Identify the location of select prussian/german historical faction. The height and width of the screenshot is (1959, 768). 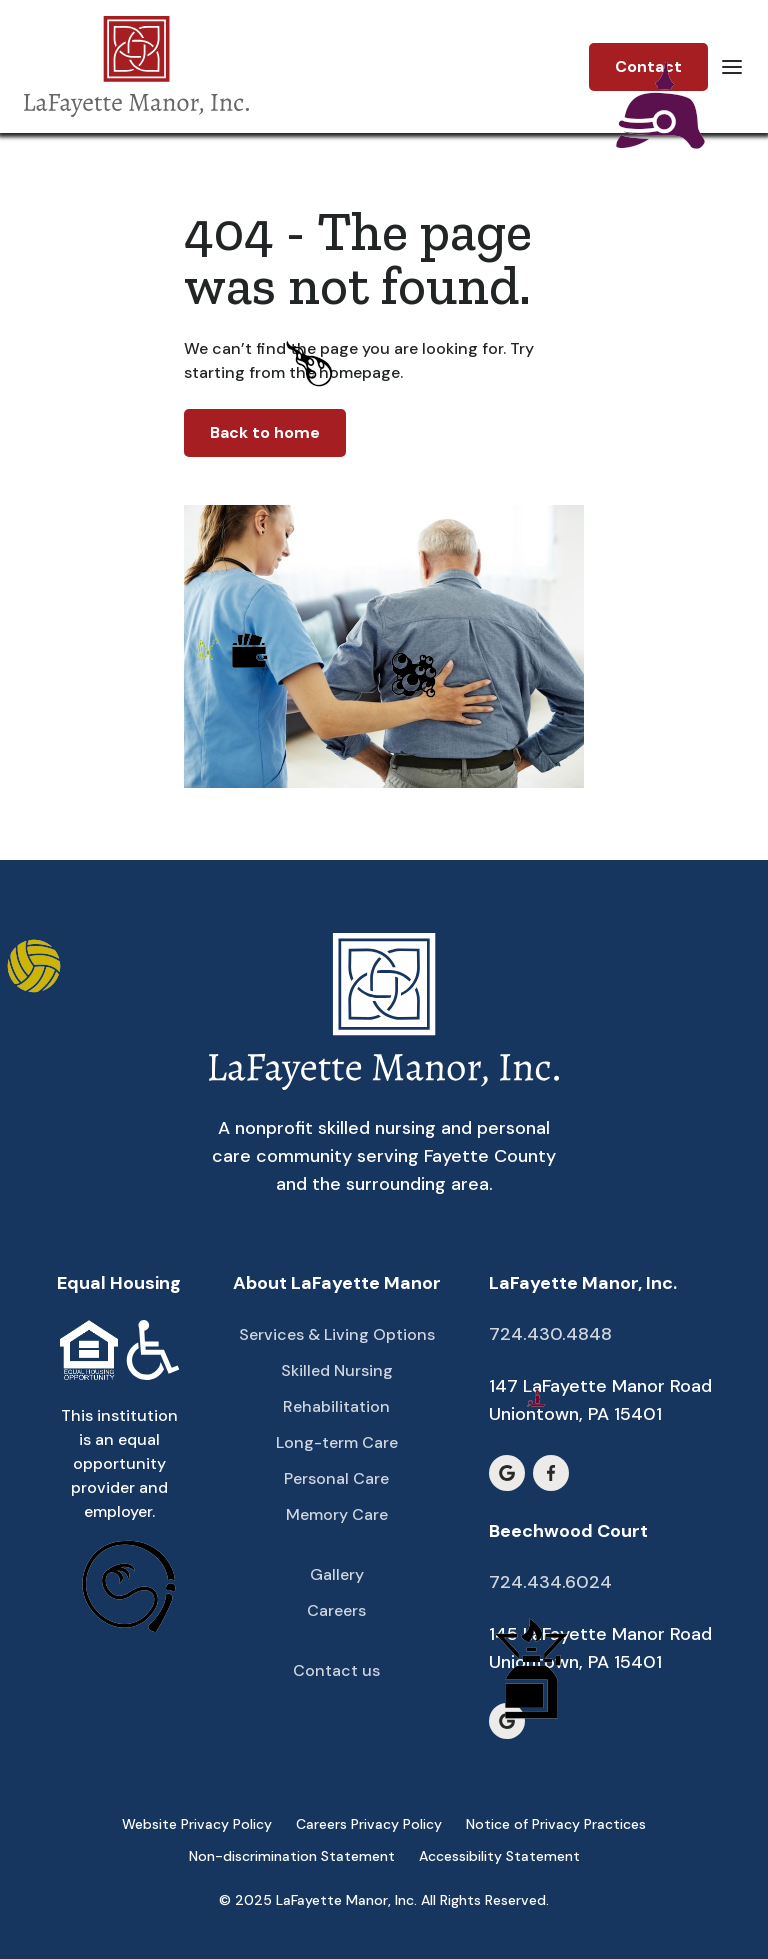
(660, 109).